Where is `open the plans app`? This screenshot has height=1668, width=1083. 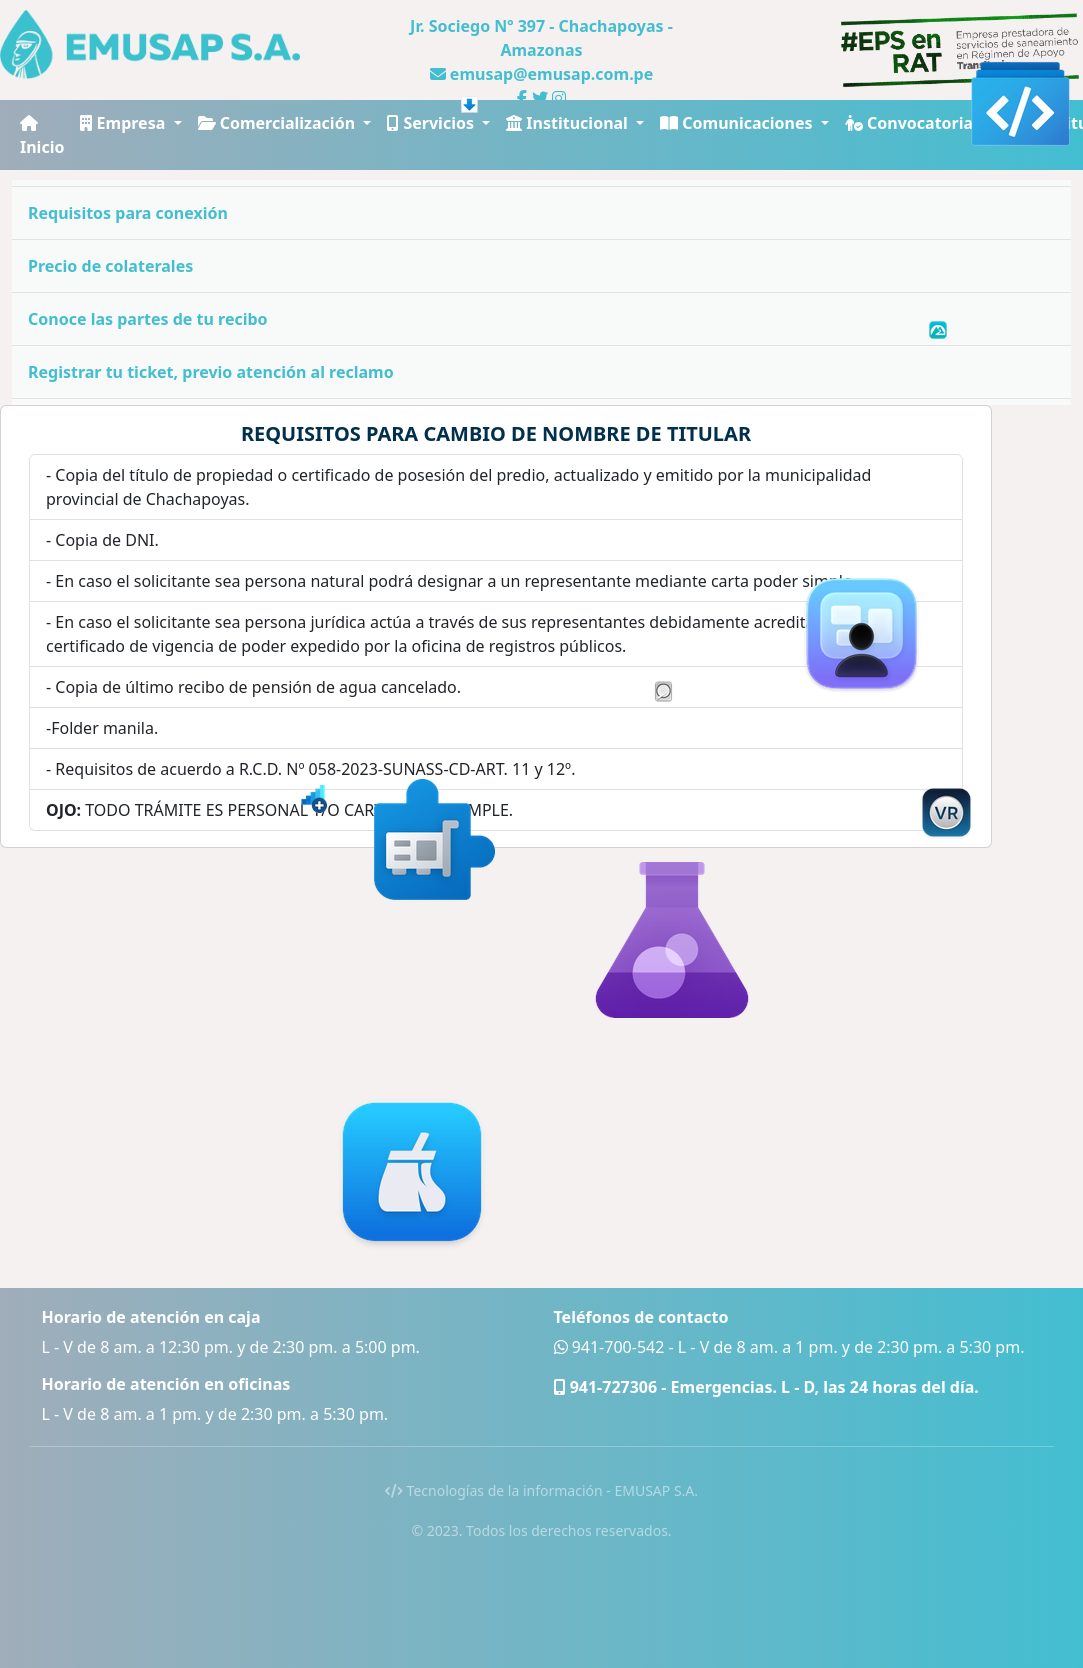
open the plans app is located at coordinates (313, 799).